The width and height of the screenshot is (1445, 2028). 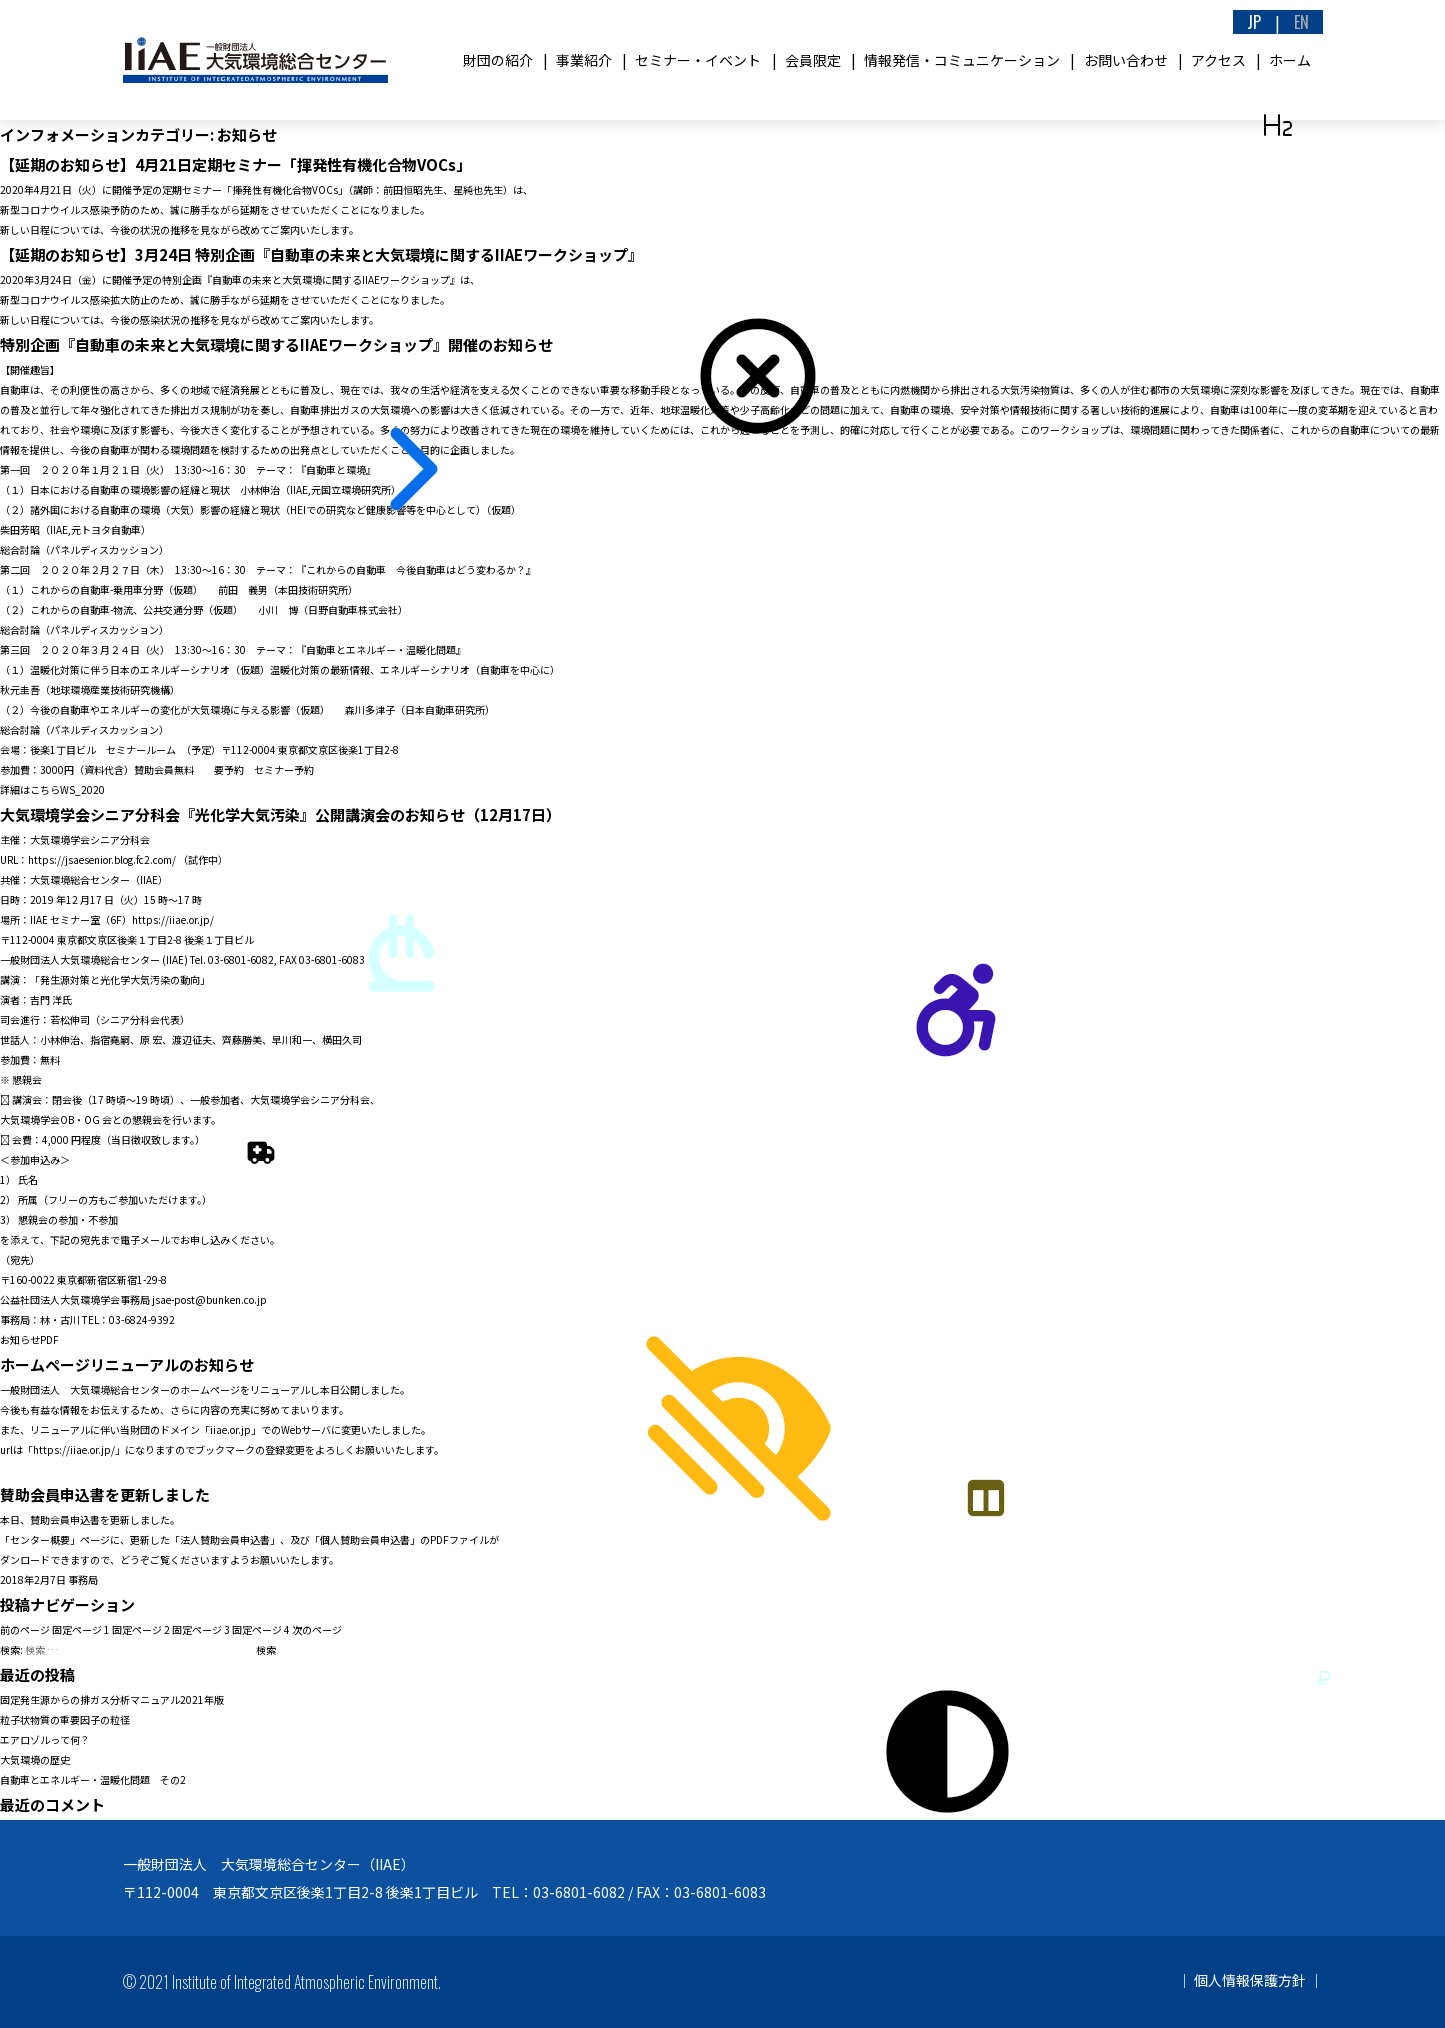 I want to click on request emergency medical services, so click(x=261, y=1152).